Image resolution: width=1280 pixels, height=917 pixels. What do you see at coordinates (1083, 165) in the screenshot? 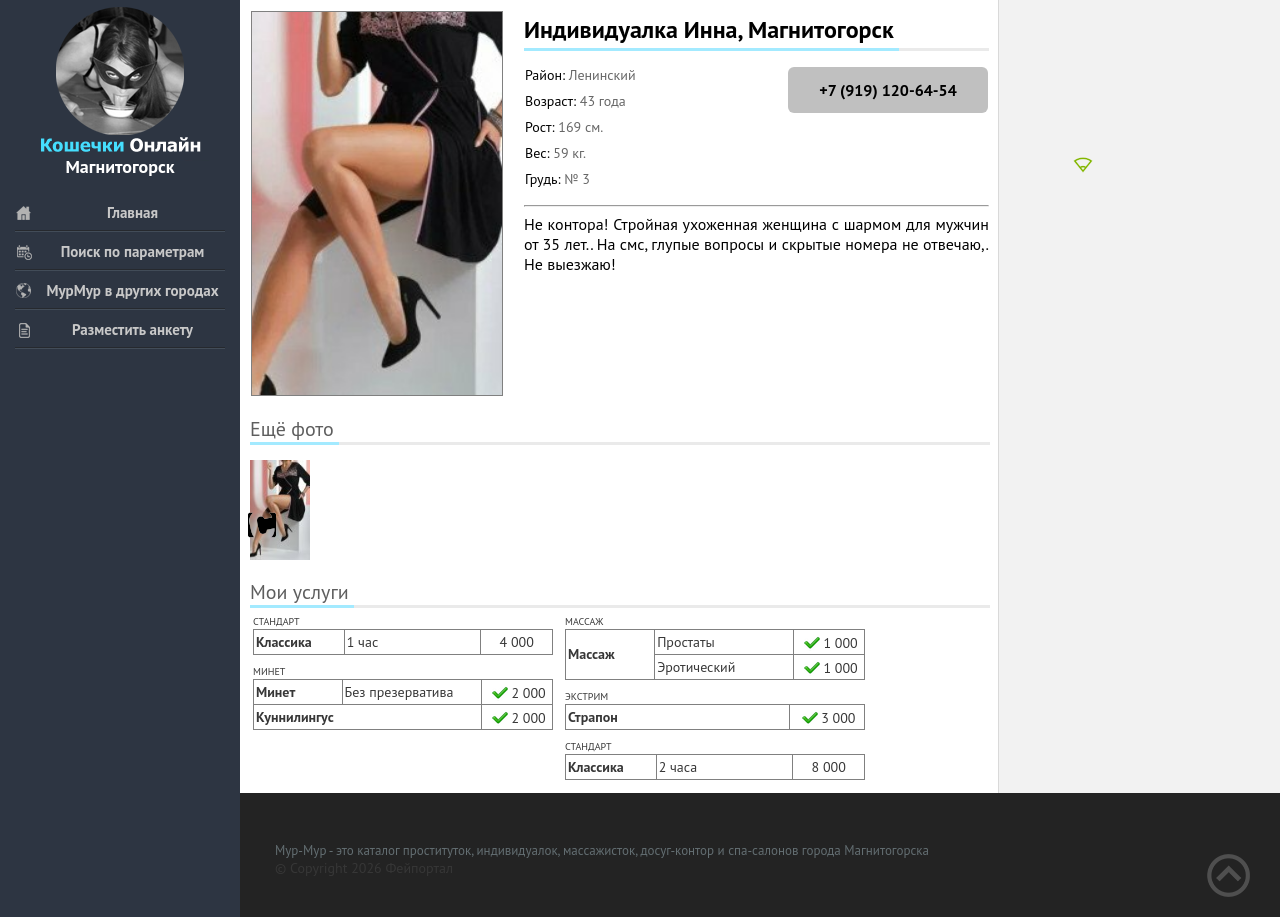
I see `indicates weak wifi signal strength` at bounding box center [1083, 165].